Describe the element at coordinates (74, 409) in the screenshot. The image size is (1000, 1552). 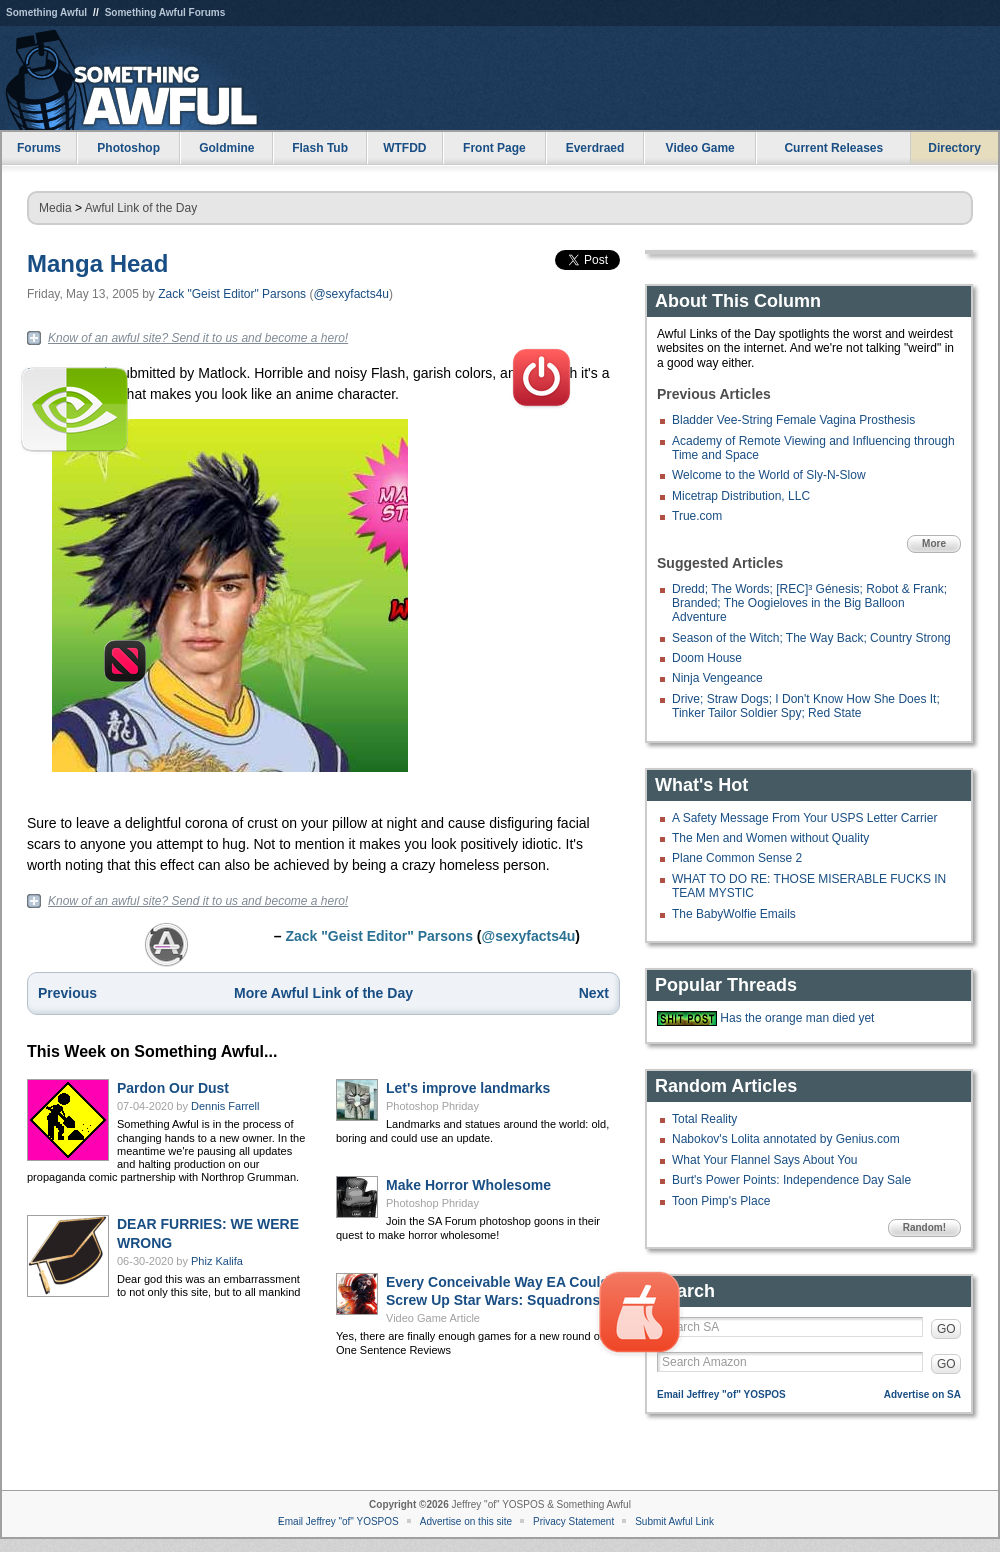
I see `open nvidia graphics card settings` at that location.